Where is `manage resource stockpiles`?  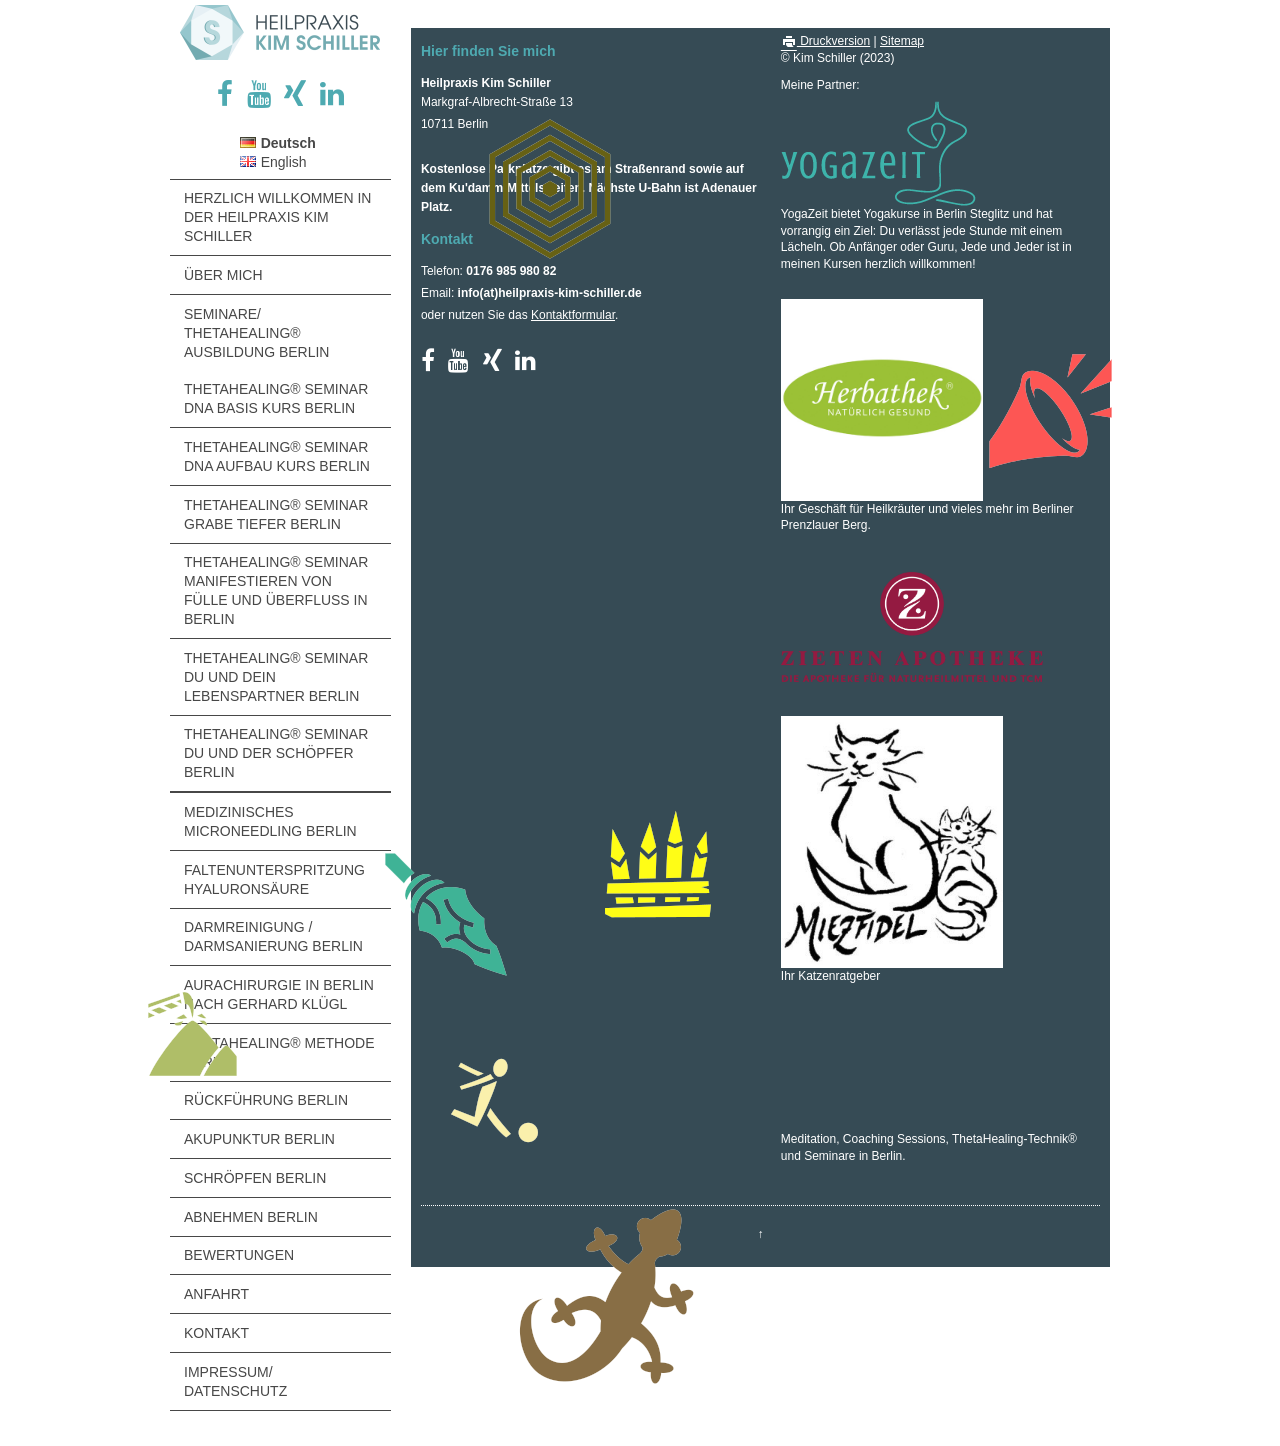 manage resource stockpiles is located at coordinates (192, 1032).